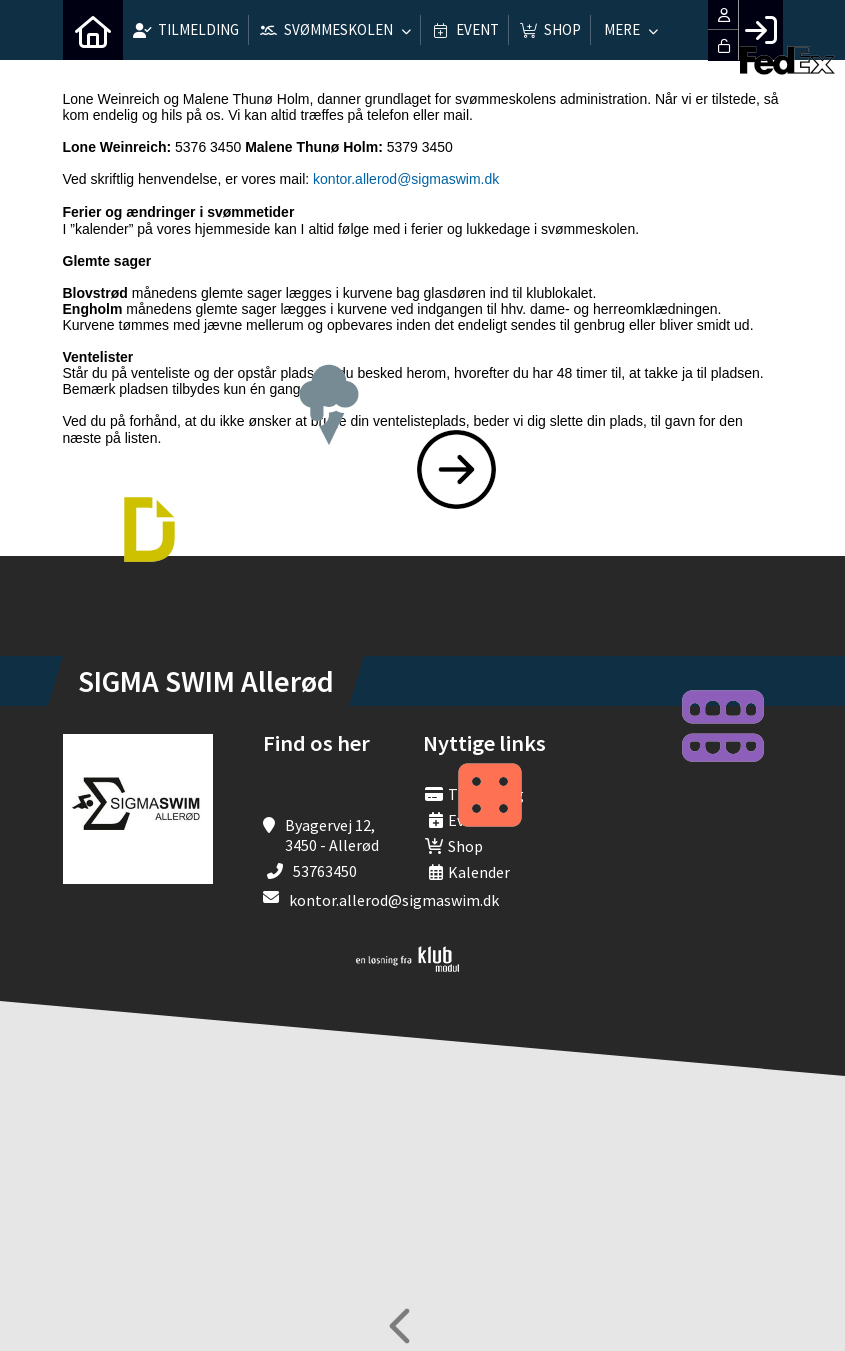 The height and width of the screenshot is (1351, 845). What do you see at coordinates (456, 469) in the screenshot?
I see `proceed to the next step` at bounding box center [456, 469].